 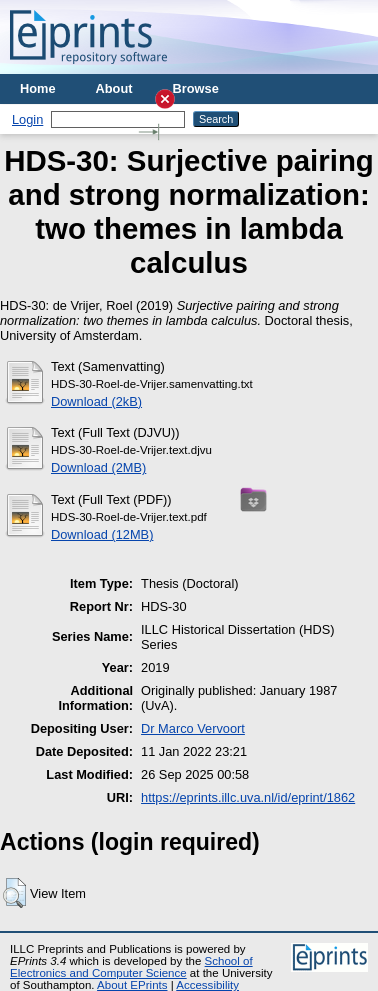 What do you see at coordinates (165, 99) in the screenshot?
I see `cancel the current action or operation` at bounding box center [165, 99].